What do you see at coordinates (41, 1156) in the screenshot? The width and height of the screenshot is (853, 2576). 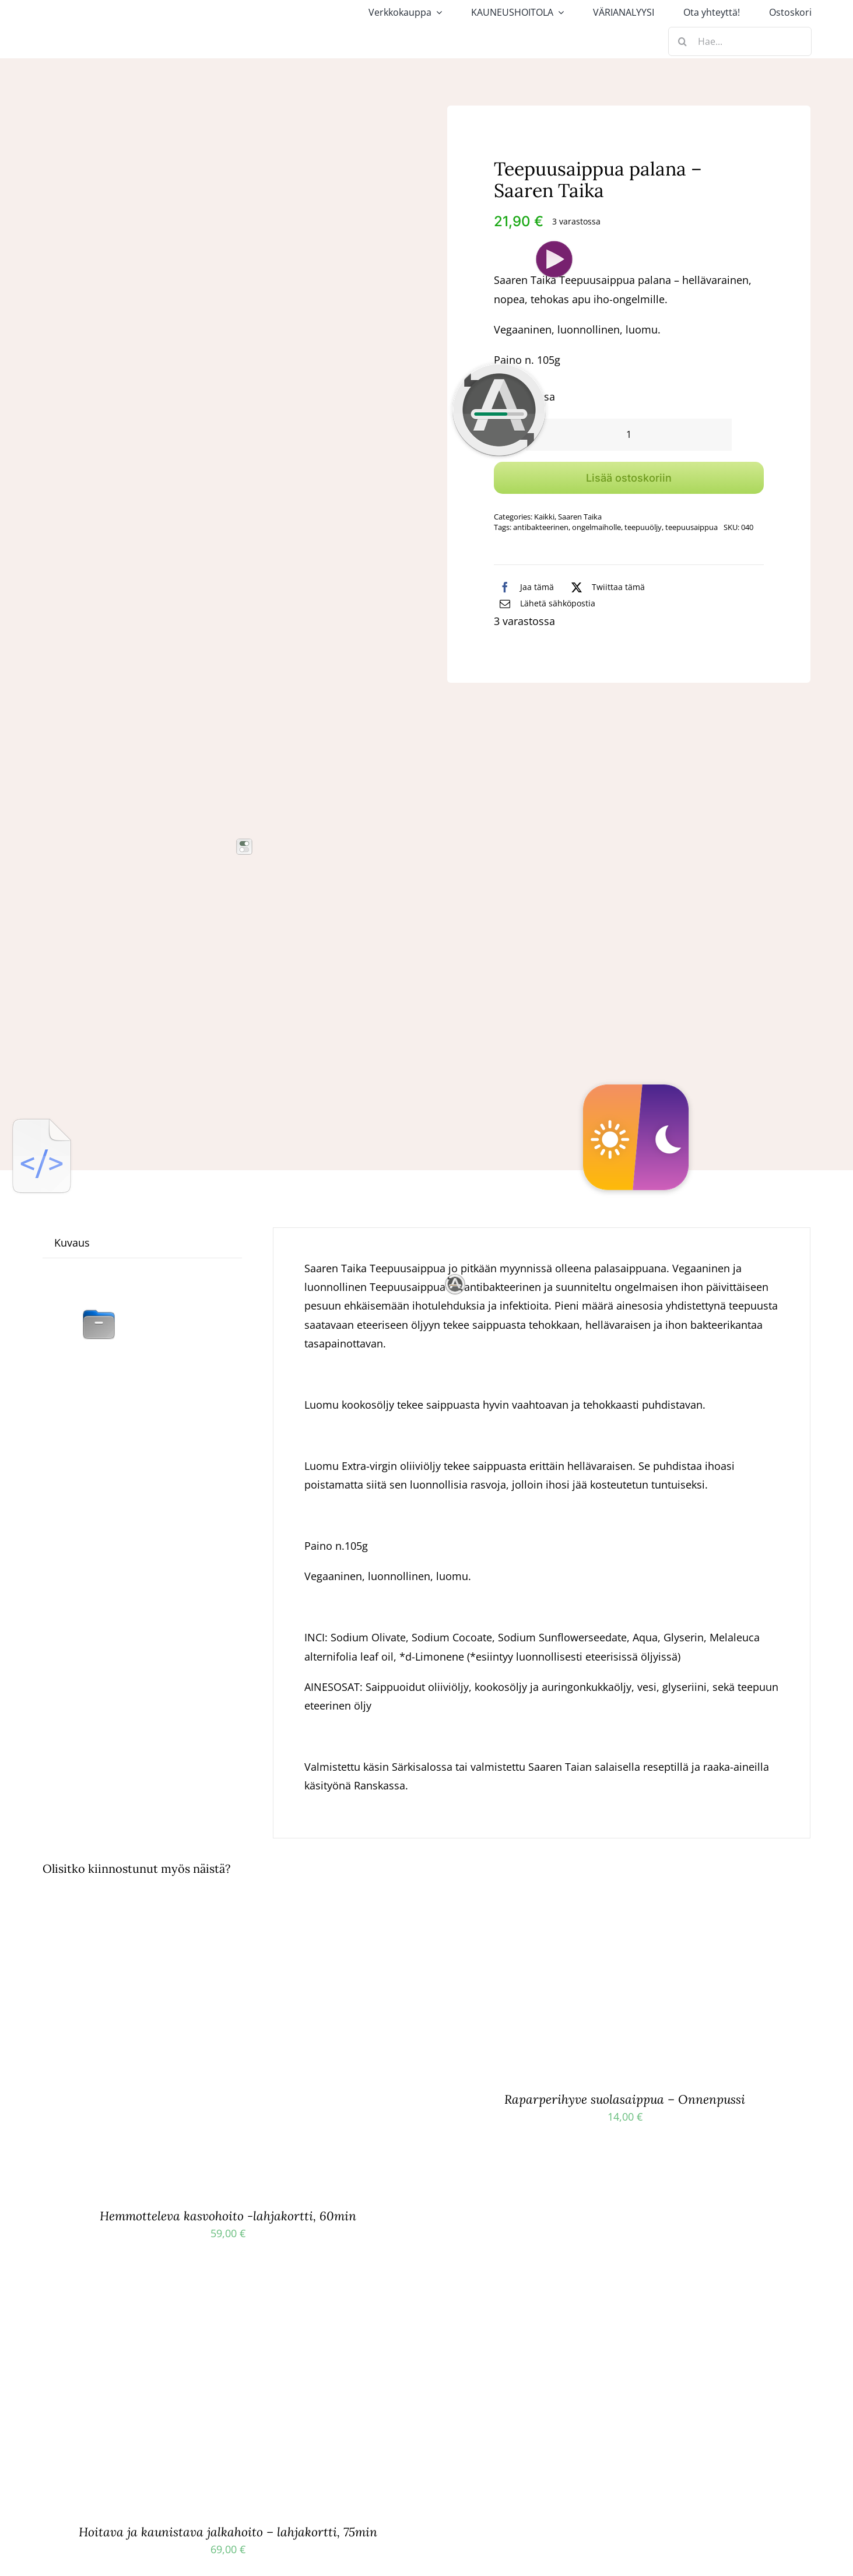 I see `an html file or web document` at bounding box center [41, 1156].